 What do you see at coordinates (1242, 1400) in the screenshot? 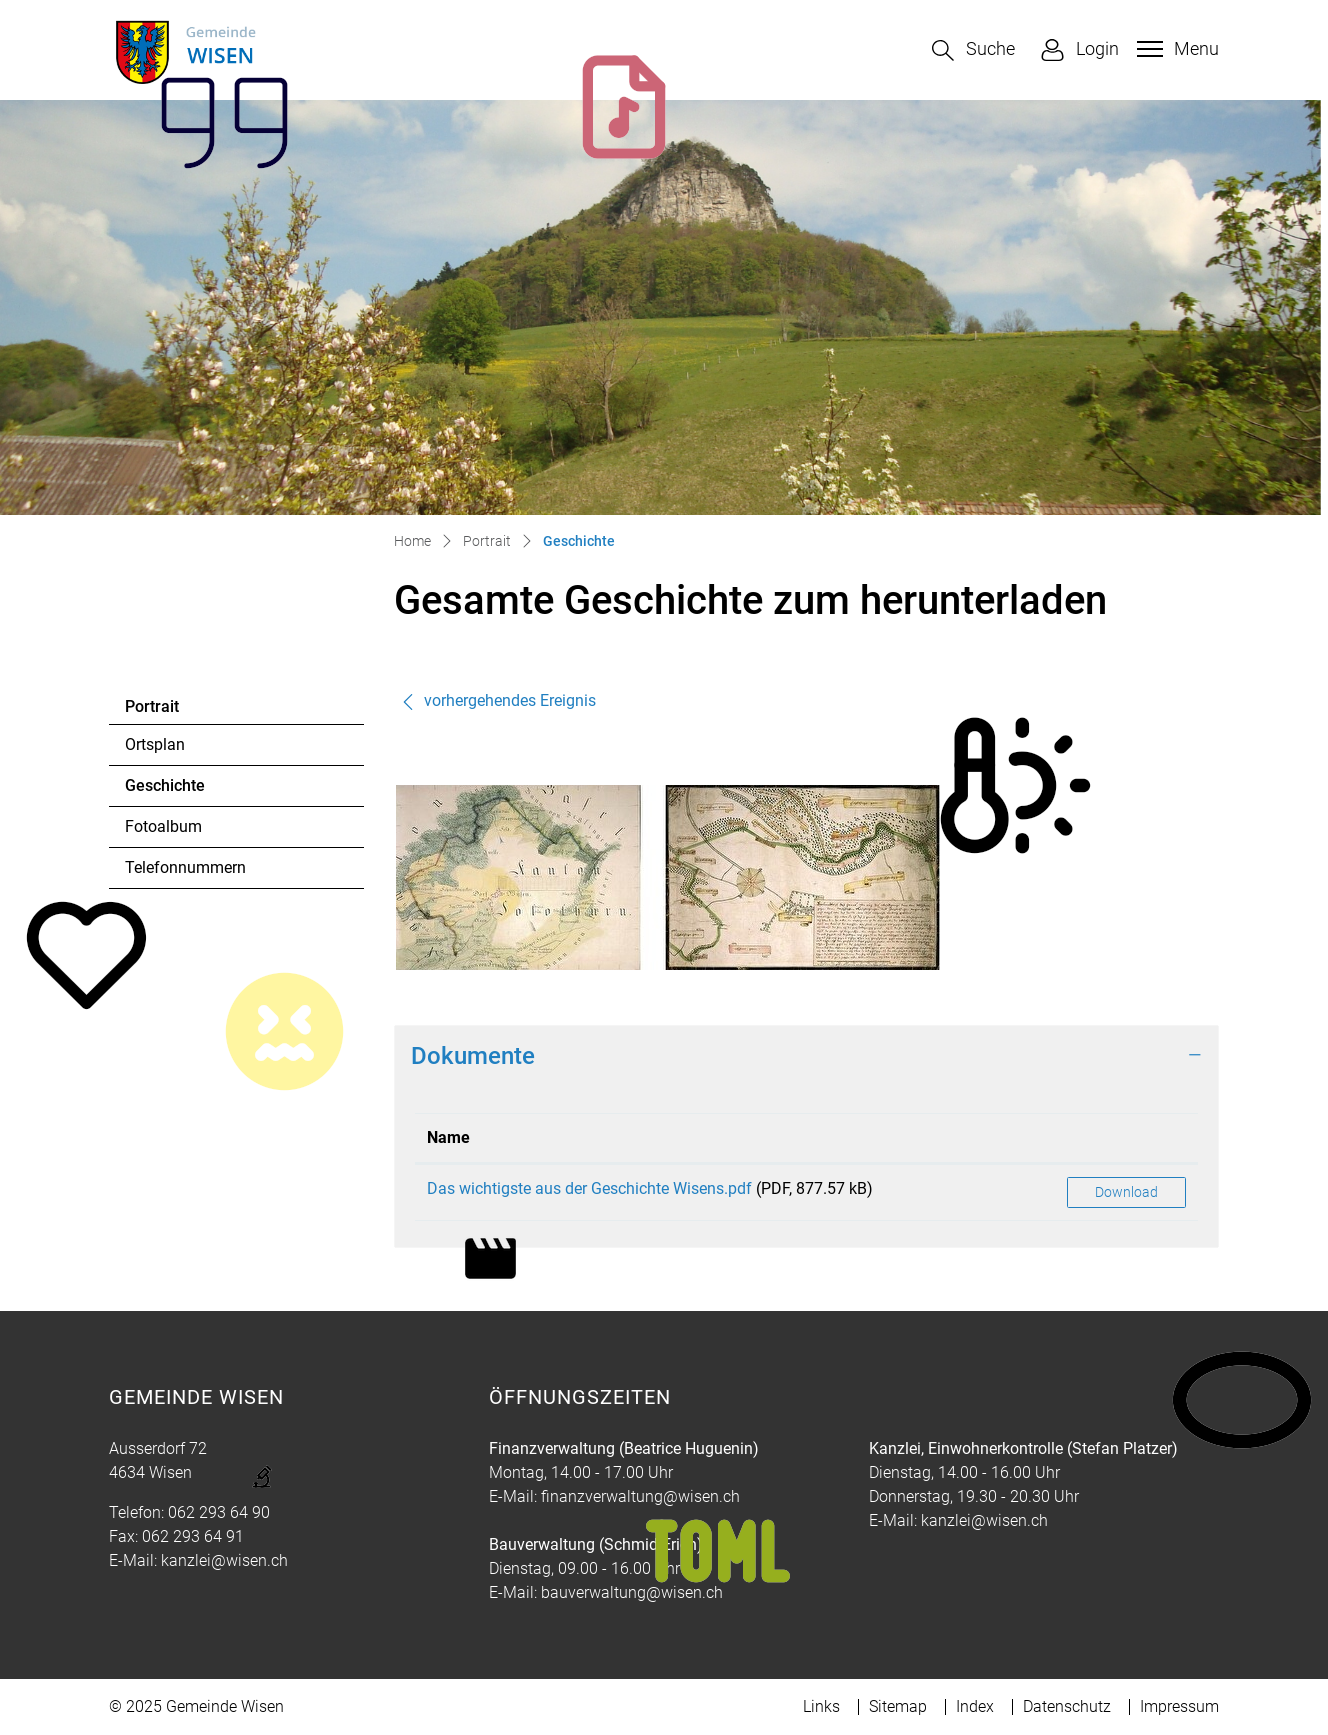
I see `indicates a vertical oval or ellipse shape tool` at bounding box center [1242, 1400].